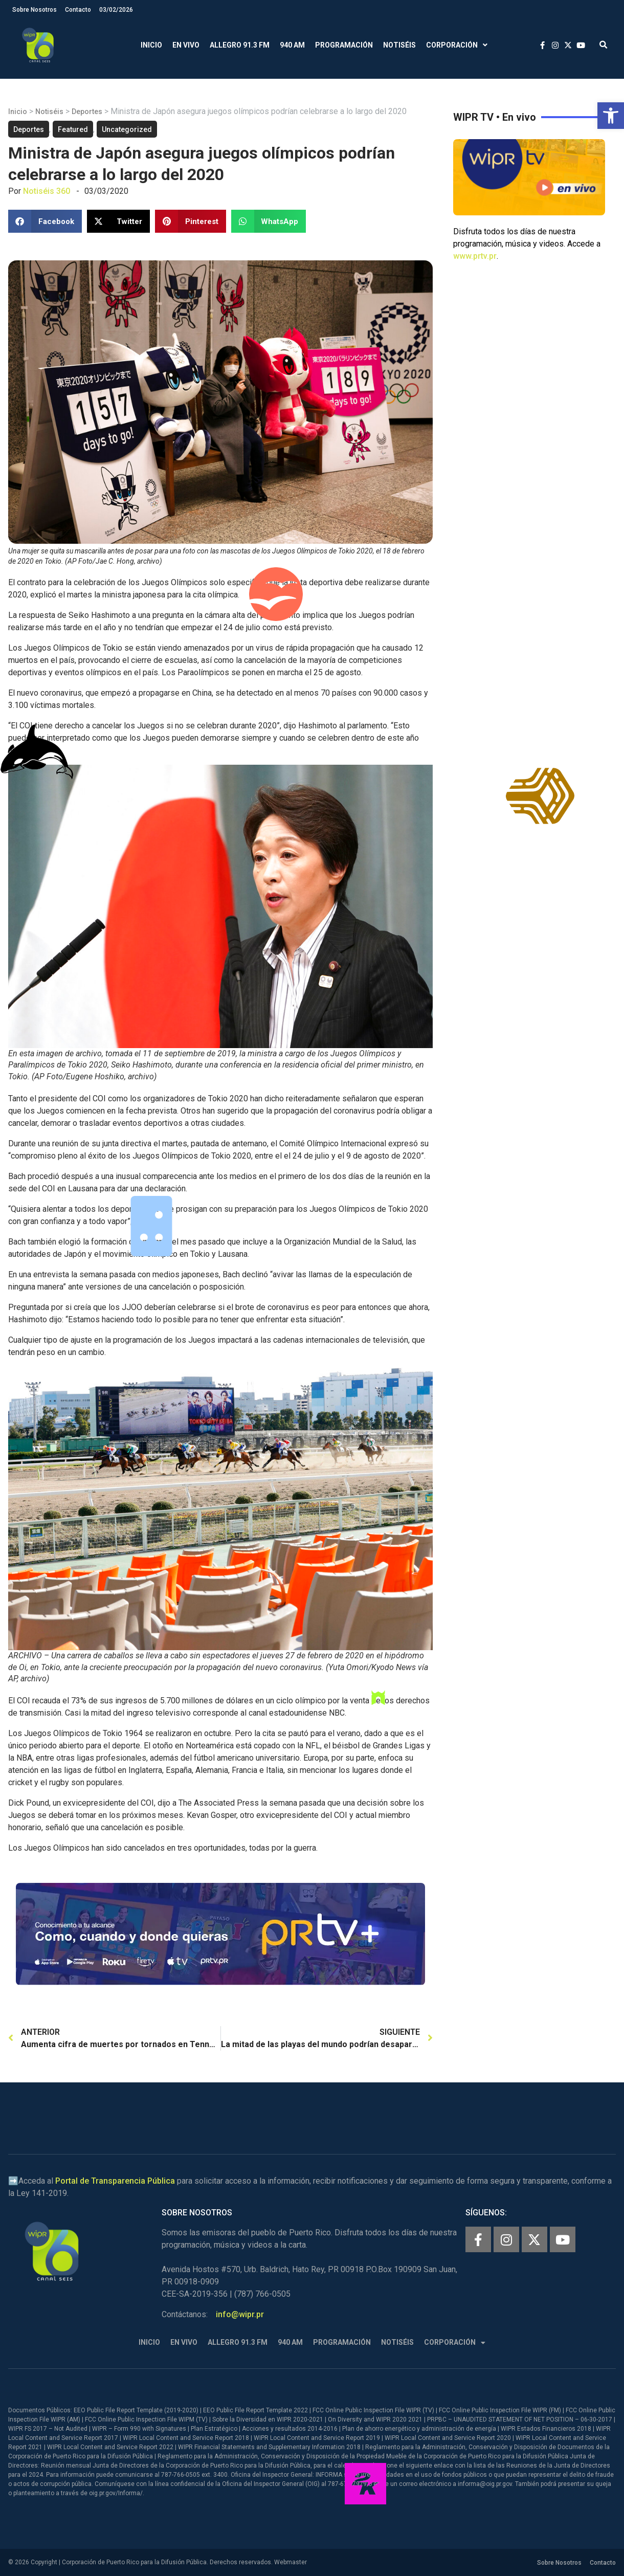 The width and height of the screenshot is (624, 2576). Describe the element at coordinates (151, 1226) in the screenshot. I see `jovian platform logo` at that location.